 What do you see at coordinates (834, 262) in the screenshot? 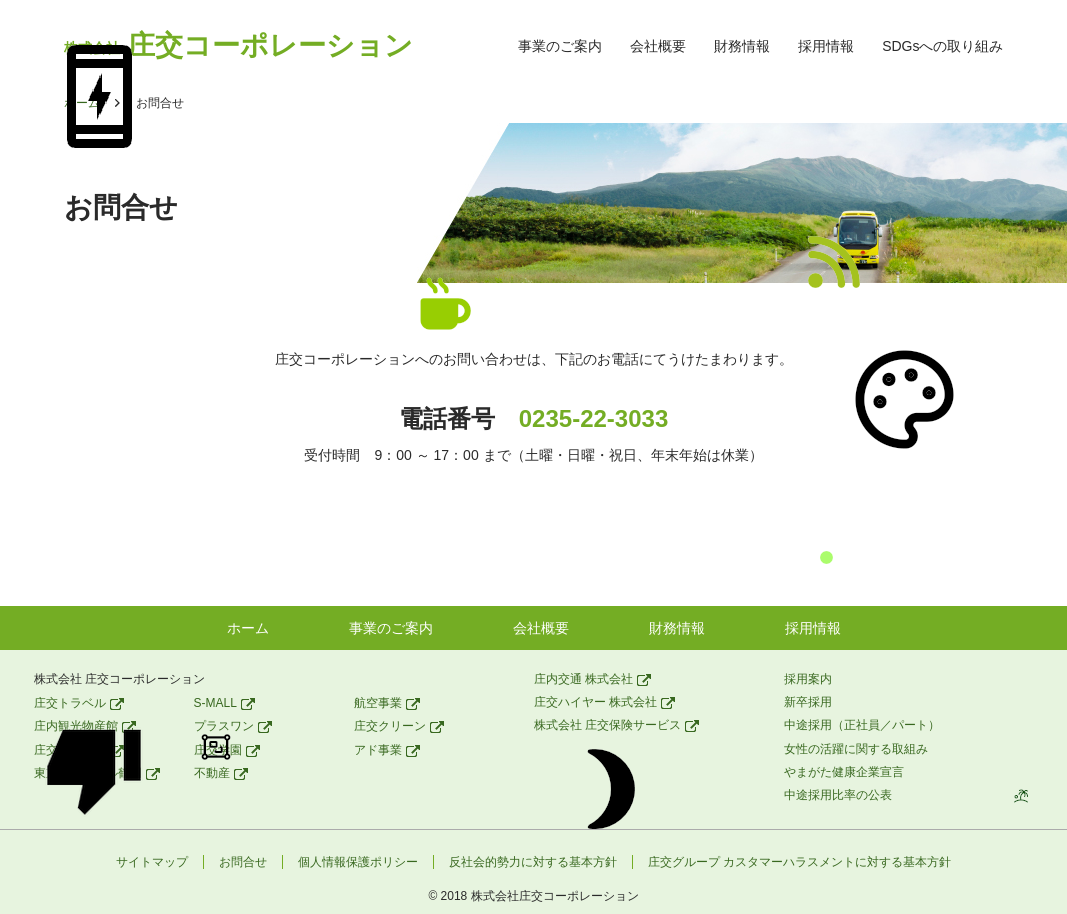
I see `subscribe to RSS feed` at bounding box center [834, 262].